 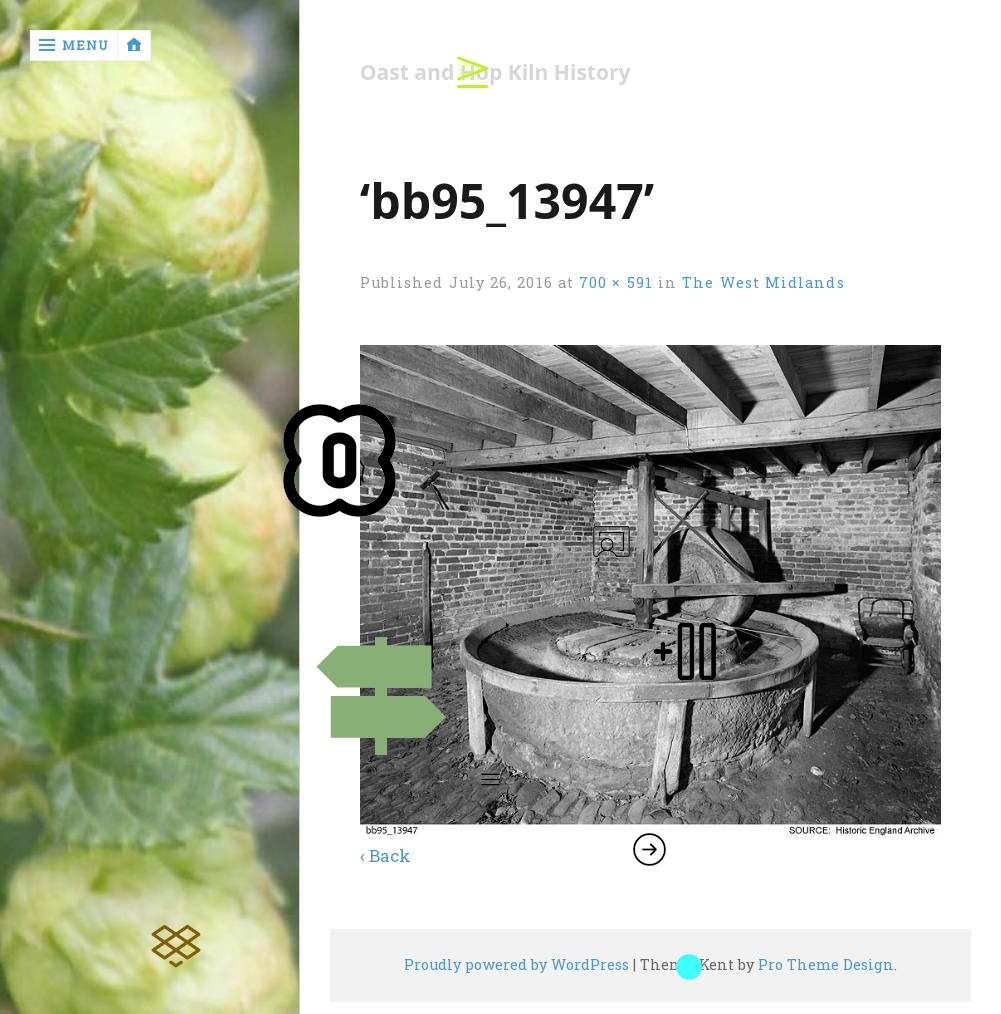 What do you see at coordinates (649, 849) in the screenshot?
I see `proceed to the next step` at bounding box center [649, 849].